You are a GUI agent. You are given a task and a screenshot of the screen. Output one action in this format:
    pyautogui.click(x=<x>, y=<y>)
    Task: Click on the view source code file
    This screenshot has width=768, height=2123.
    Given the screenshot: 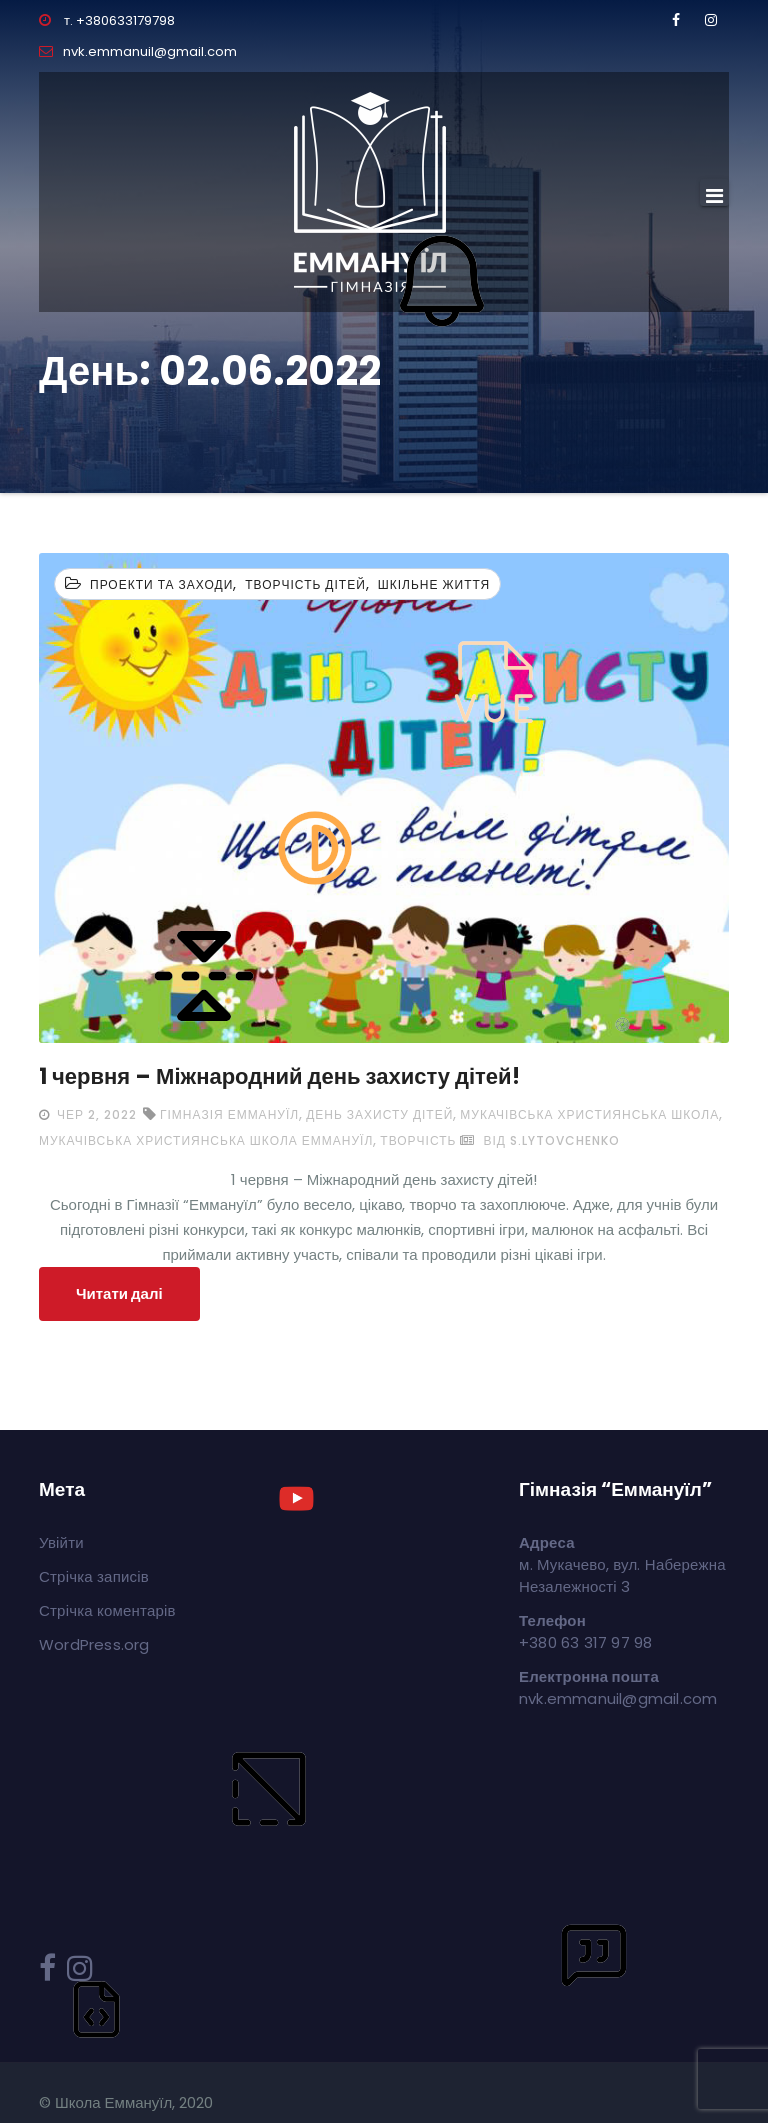 What is the action you would take?
    pyautogui.click(x=96, y=2009)
    